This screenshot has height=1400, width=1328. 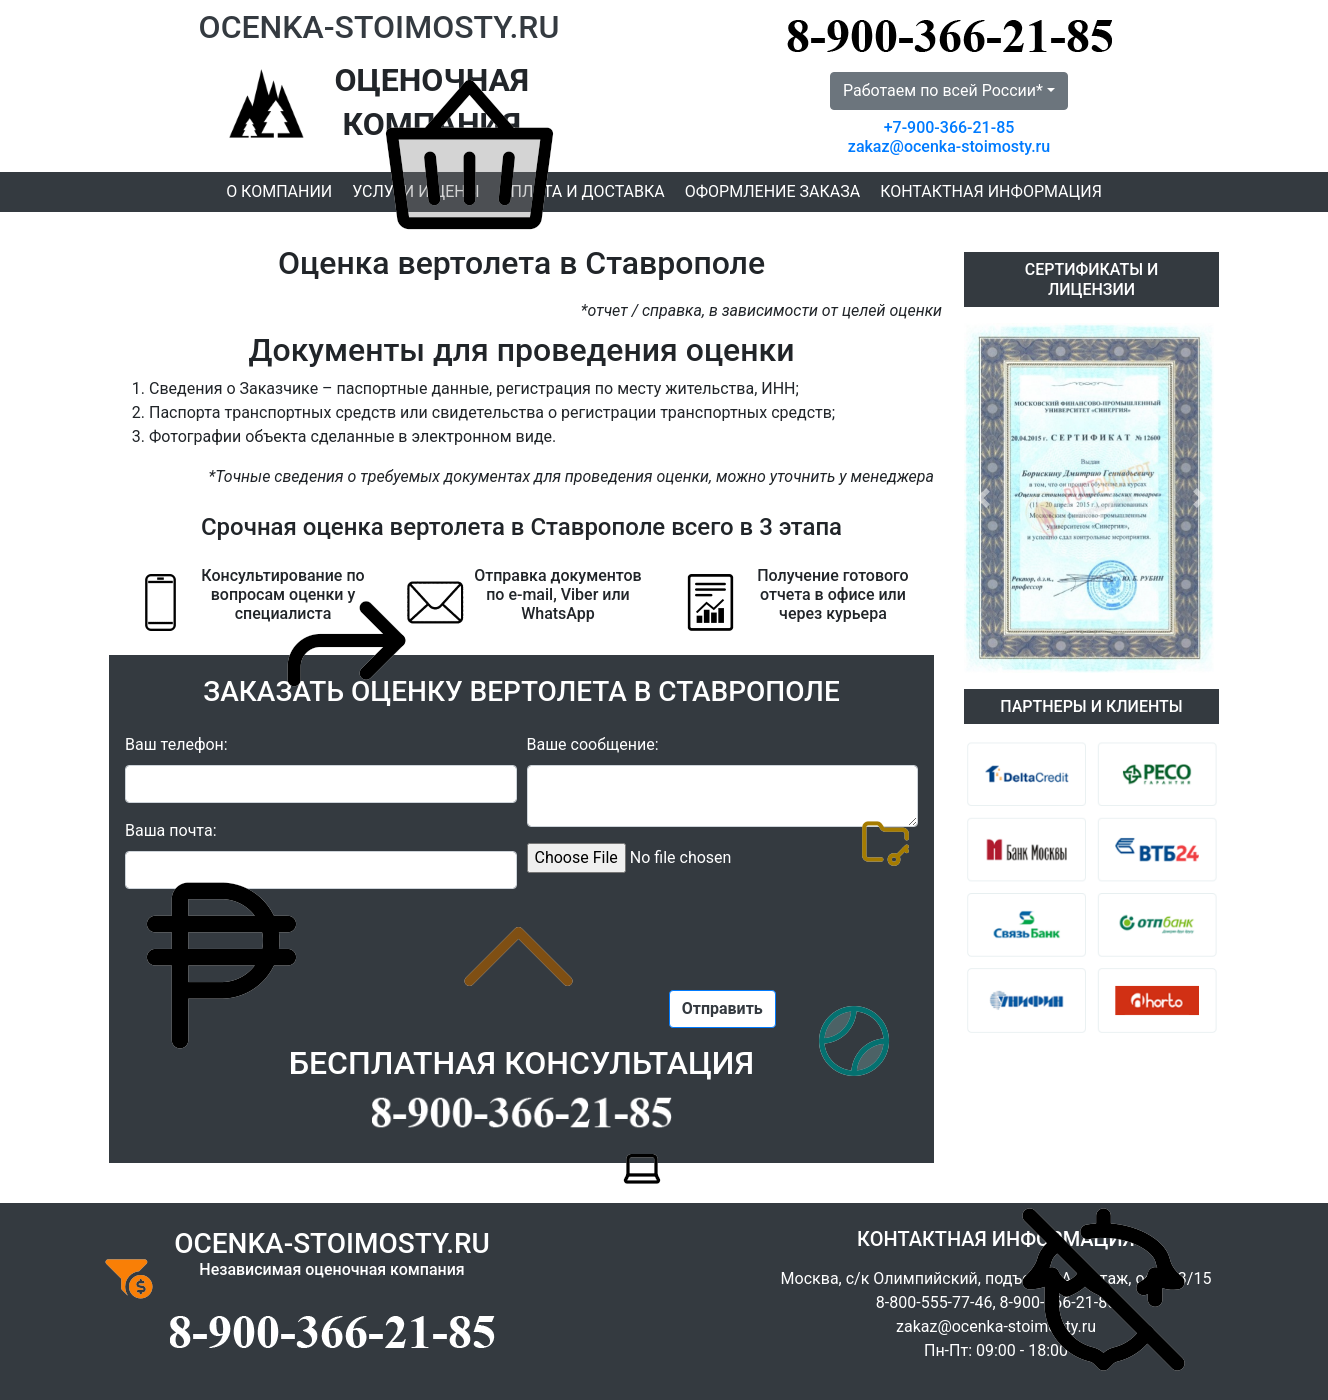 I want to click on view your shopping basket, so click(x=469, y=163).